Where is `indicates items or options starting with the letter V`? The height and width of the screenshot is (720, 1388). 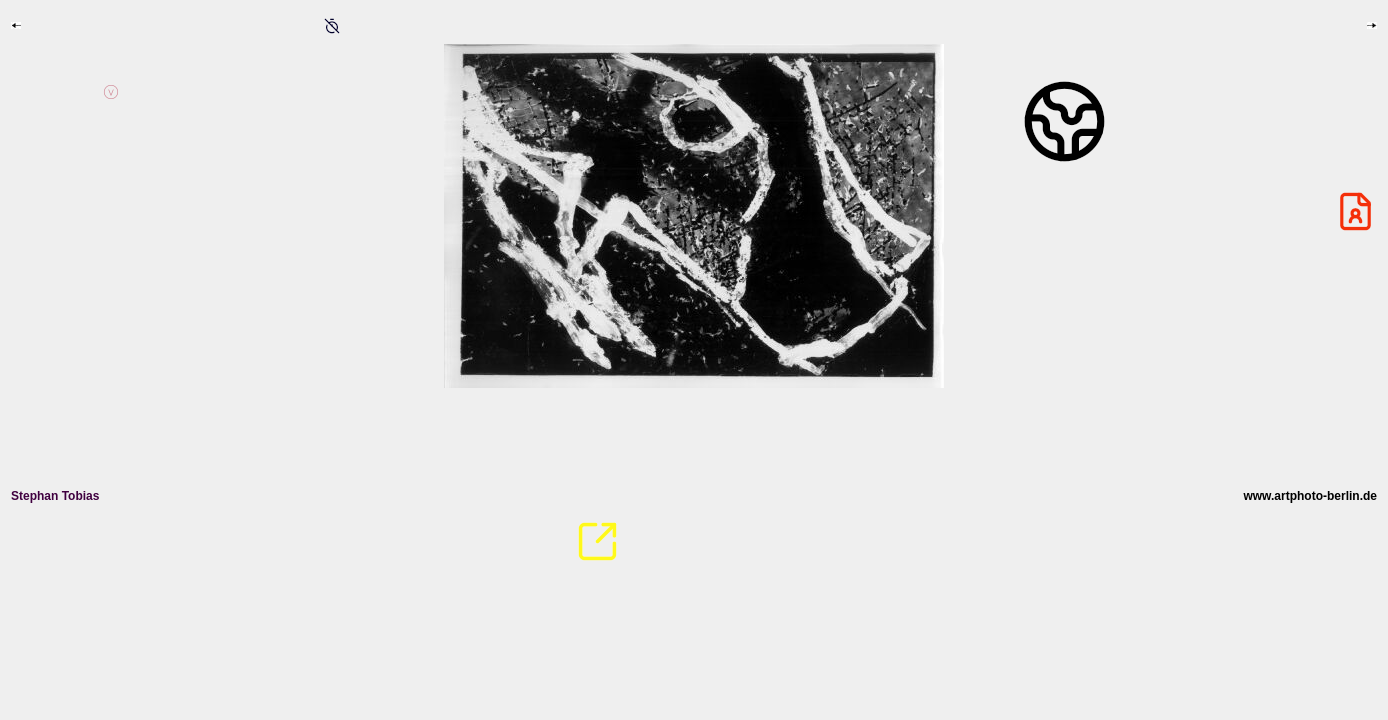 indicates items or options starting with the letter V is located at coordinates (111, 92).